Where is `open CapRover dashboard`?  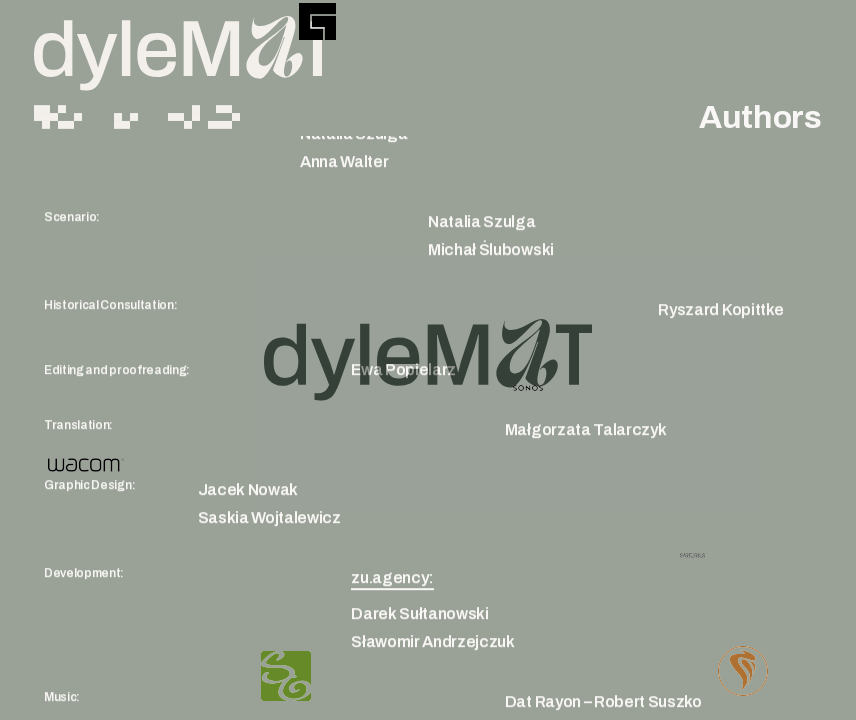 open CapRover dashboard is located at coordinates (743, 671).